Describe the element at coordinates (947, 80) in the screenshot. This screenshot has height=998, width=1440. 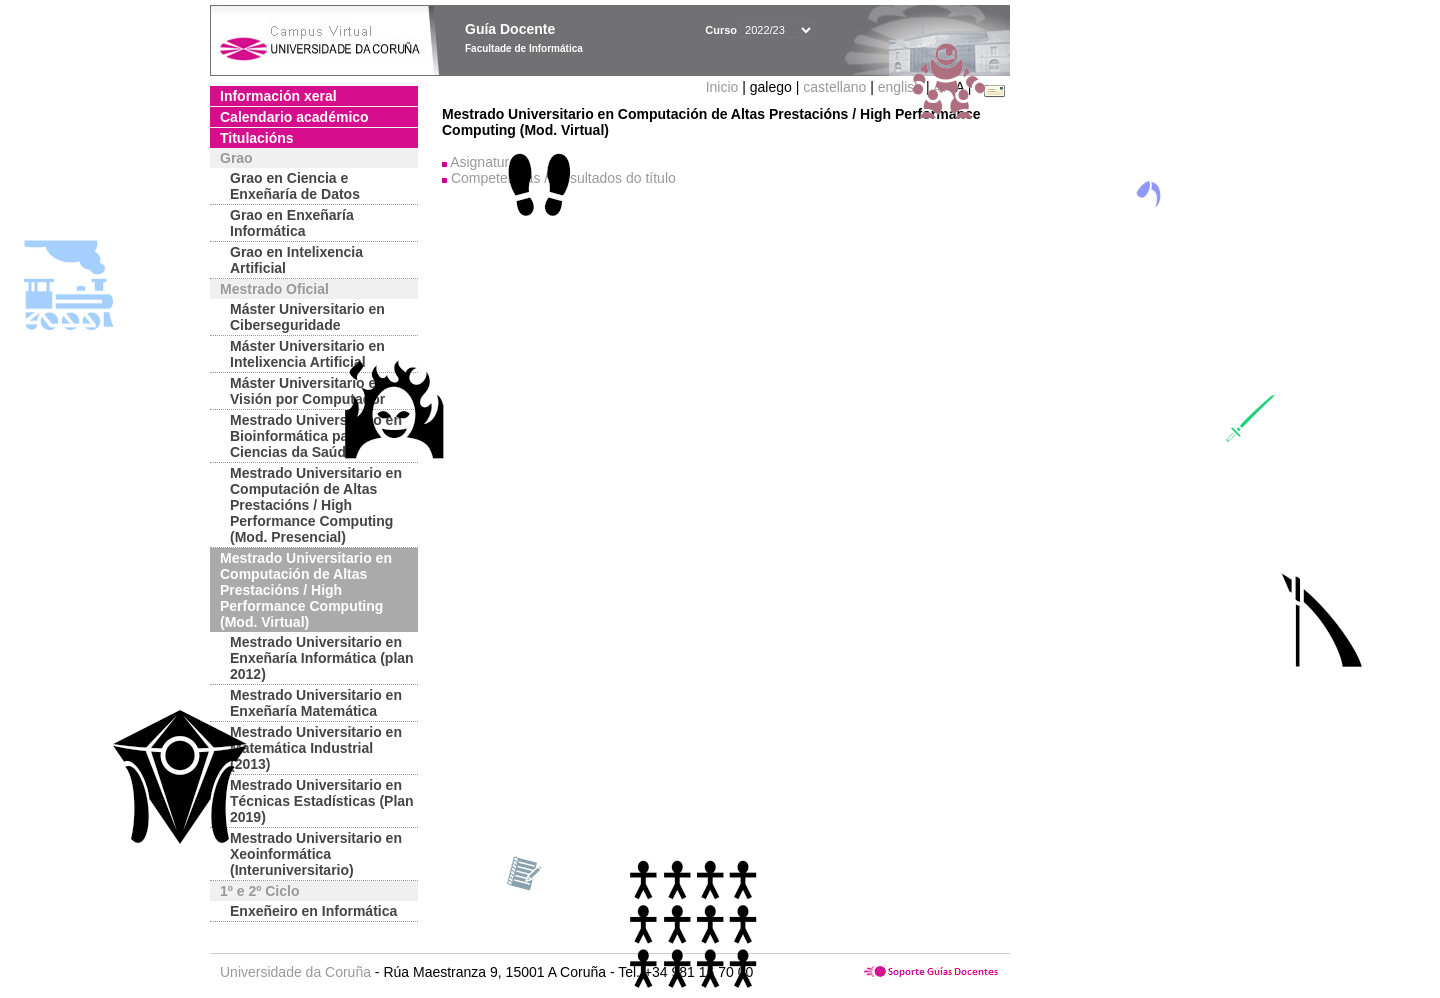
I see `select astronaut or space character` at that location.